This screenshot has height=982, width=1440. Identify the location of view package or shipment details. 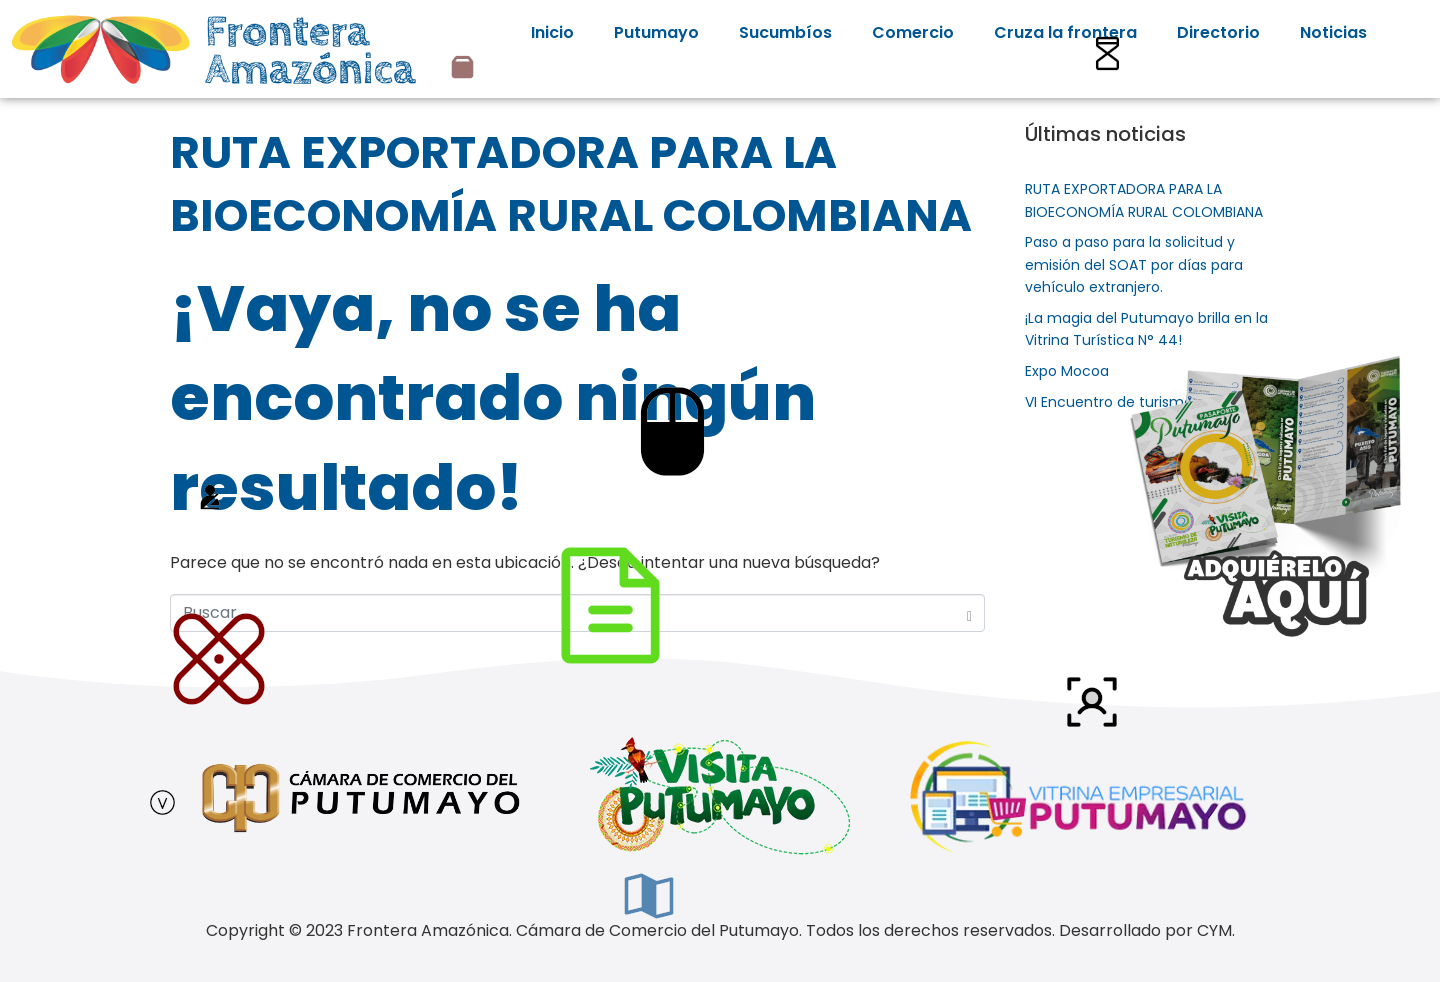
(462, 67).